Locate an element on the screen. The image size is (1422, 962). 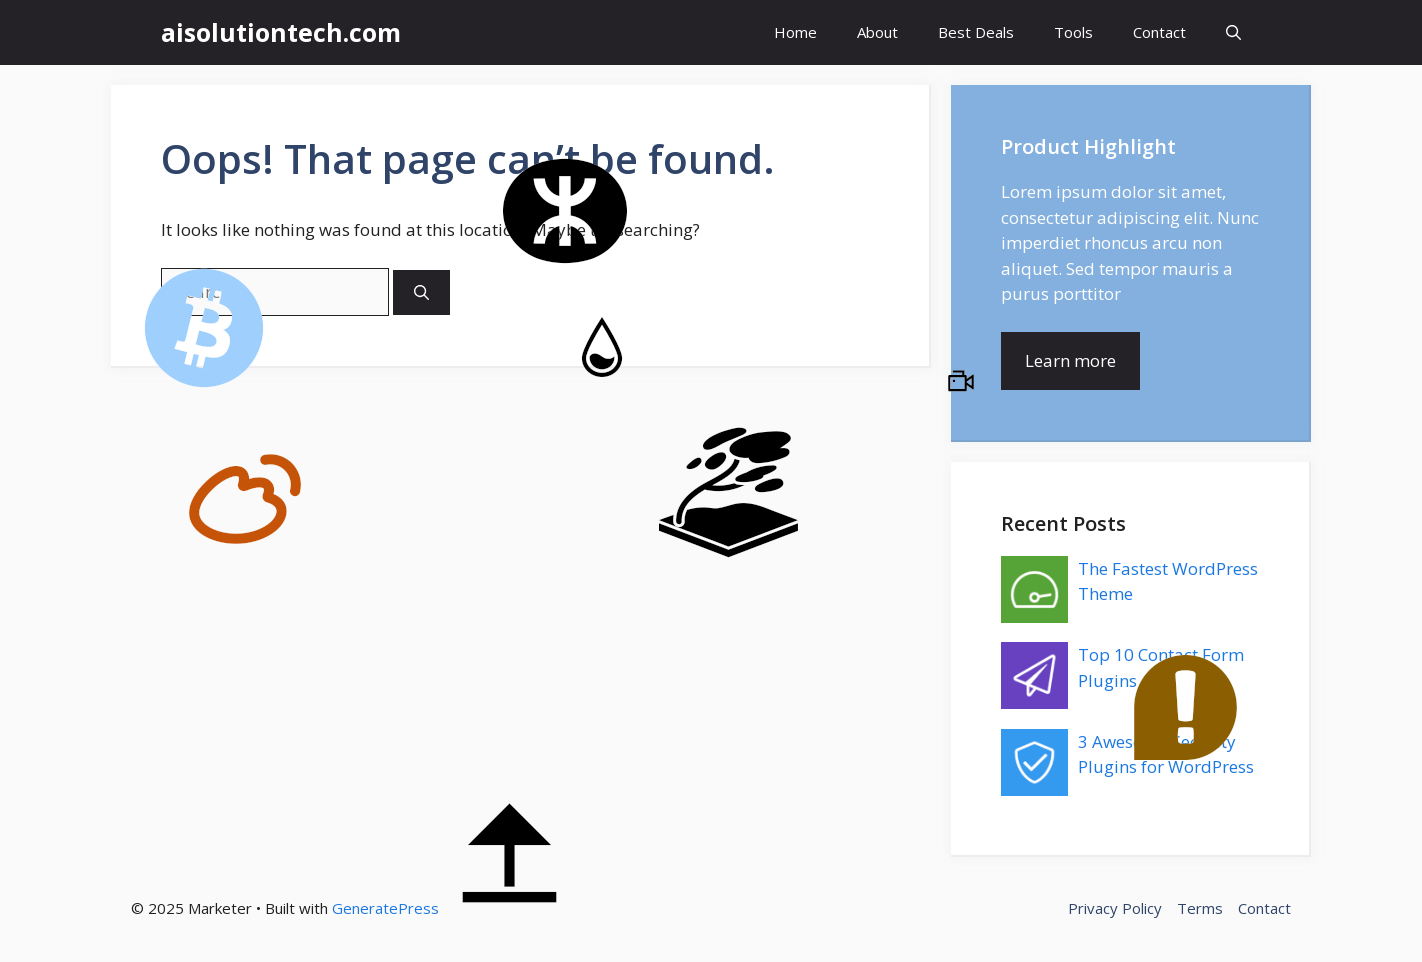
start recording a video is located at coordinates (961, 382).